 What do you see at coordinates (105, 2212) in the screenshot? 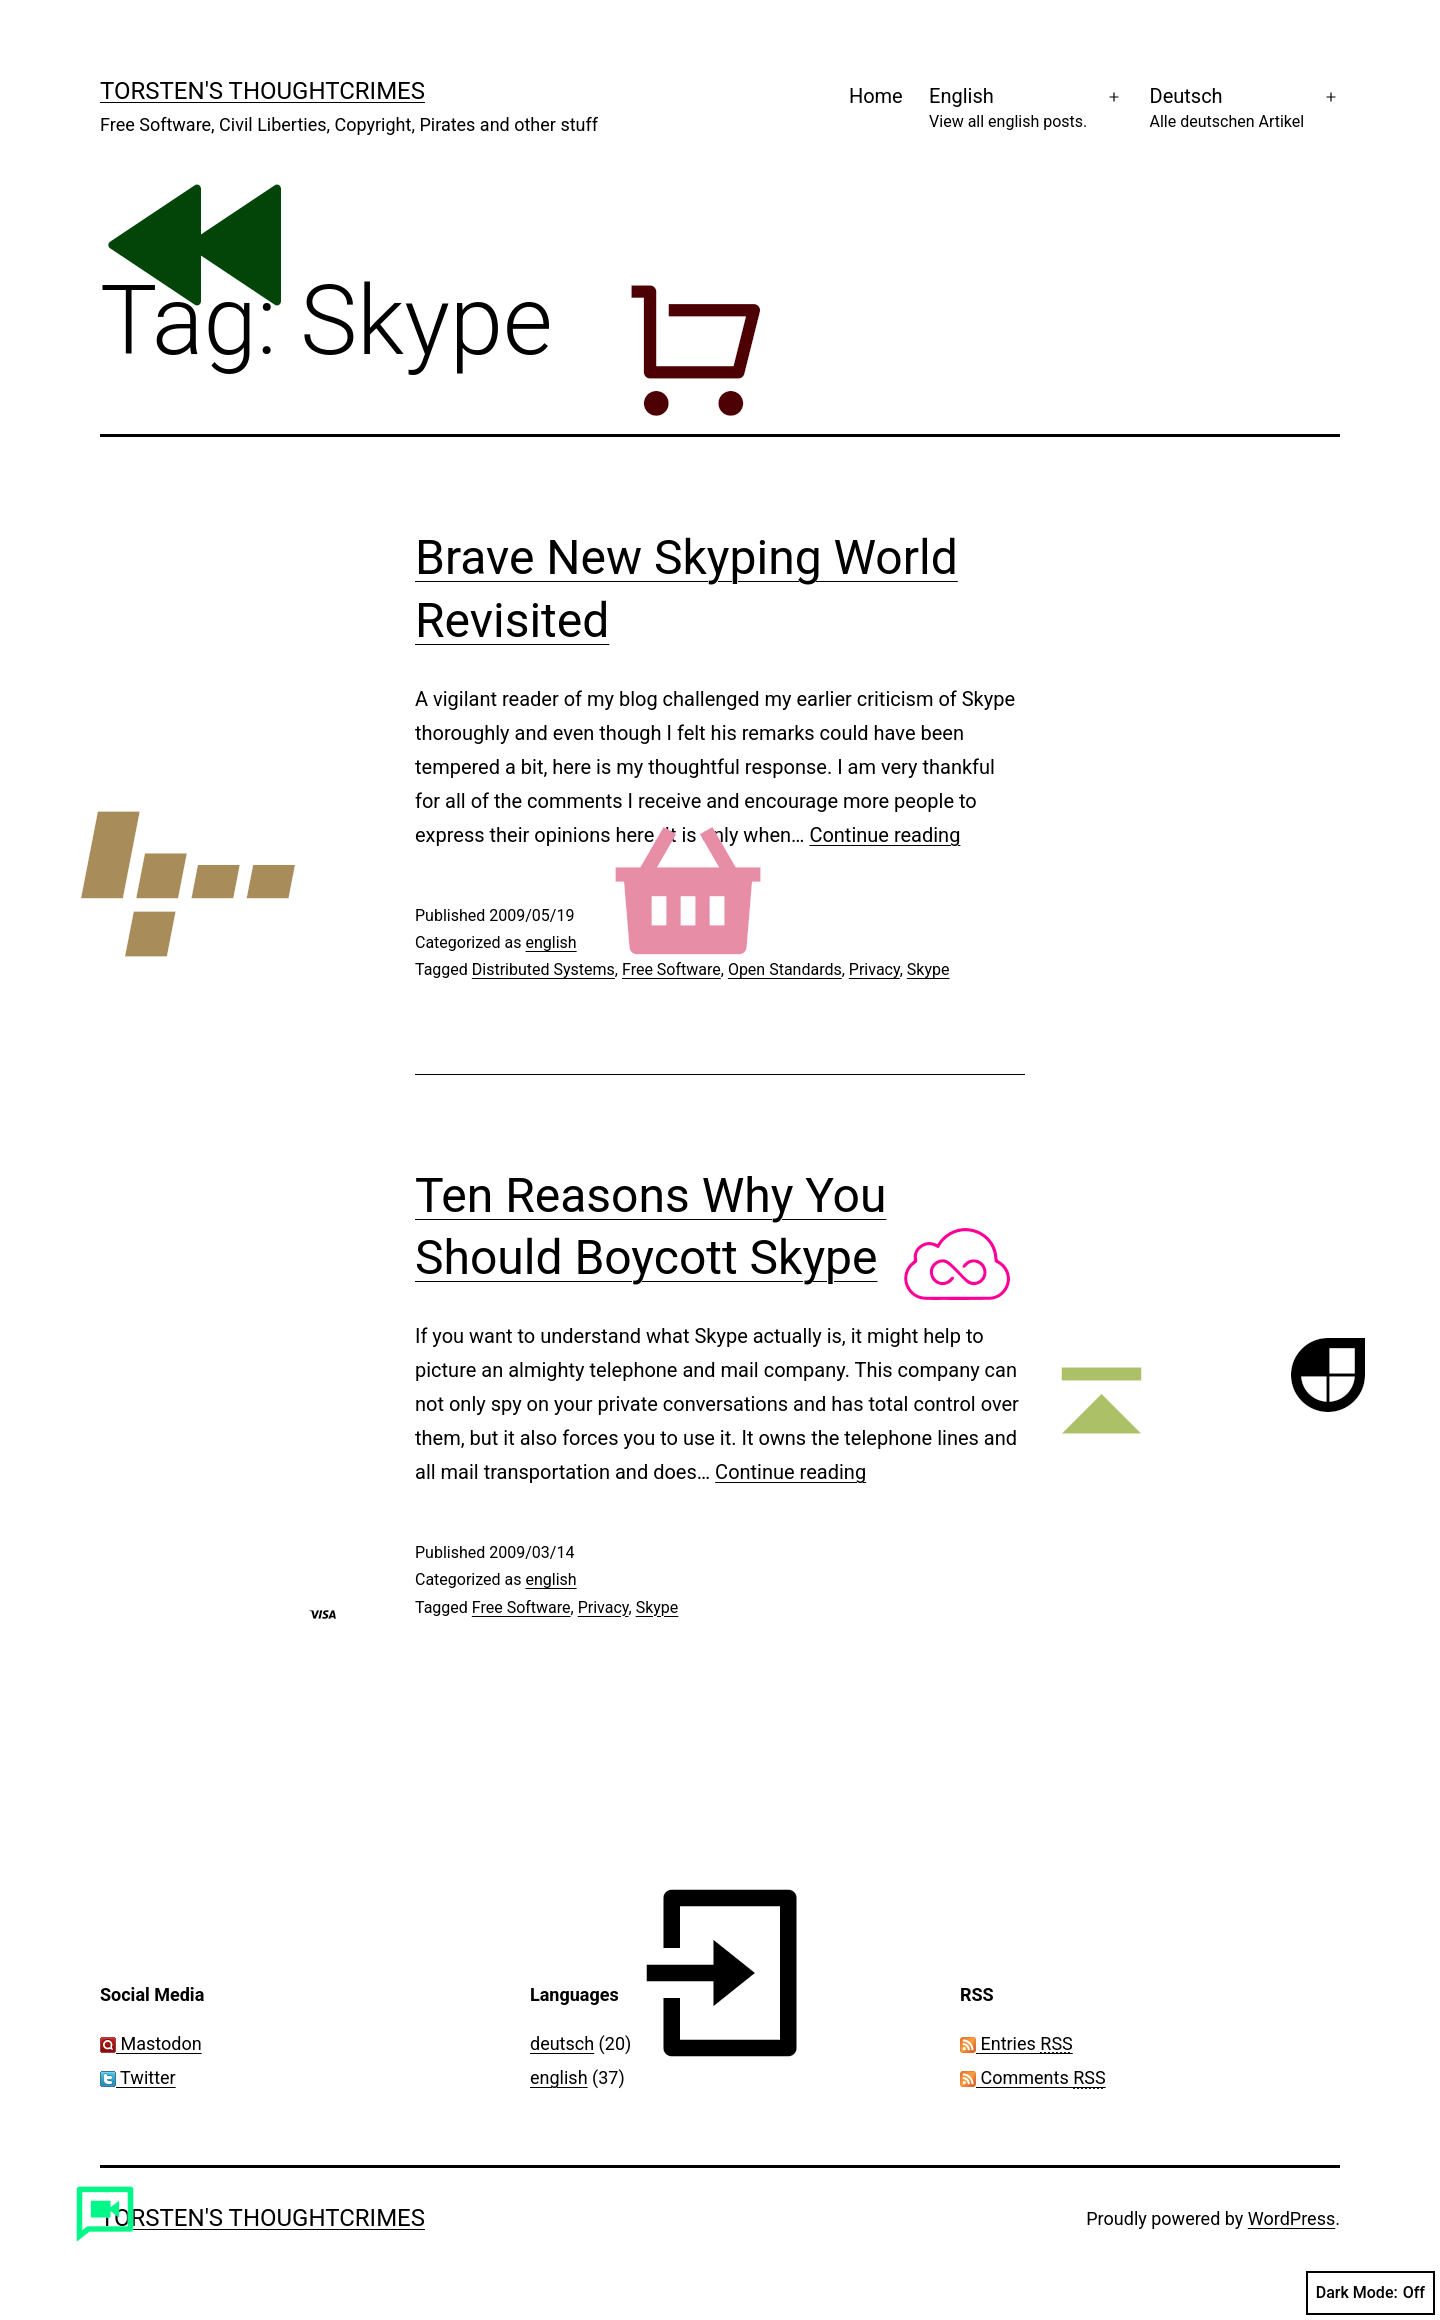
I see `start a video chat conversation` at bounding box center [105, 2212].